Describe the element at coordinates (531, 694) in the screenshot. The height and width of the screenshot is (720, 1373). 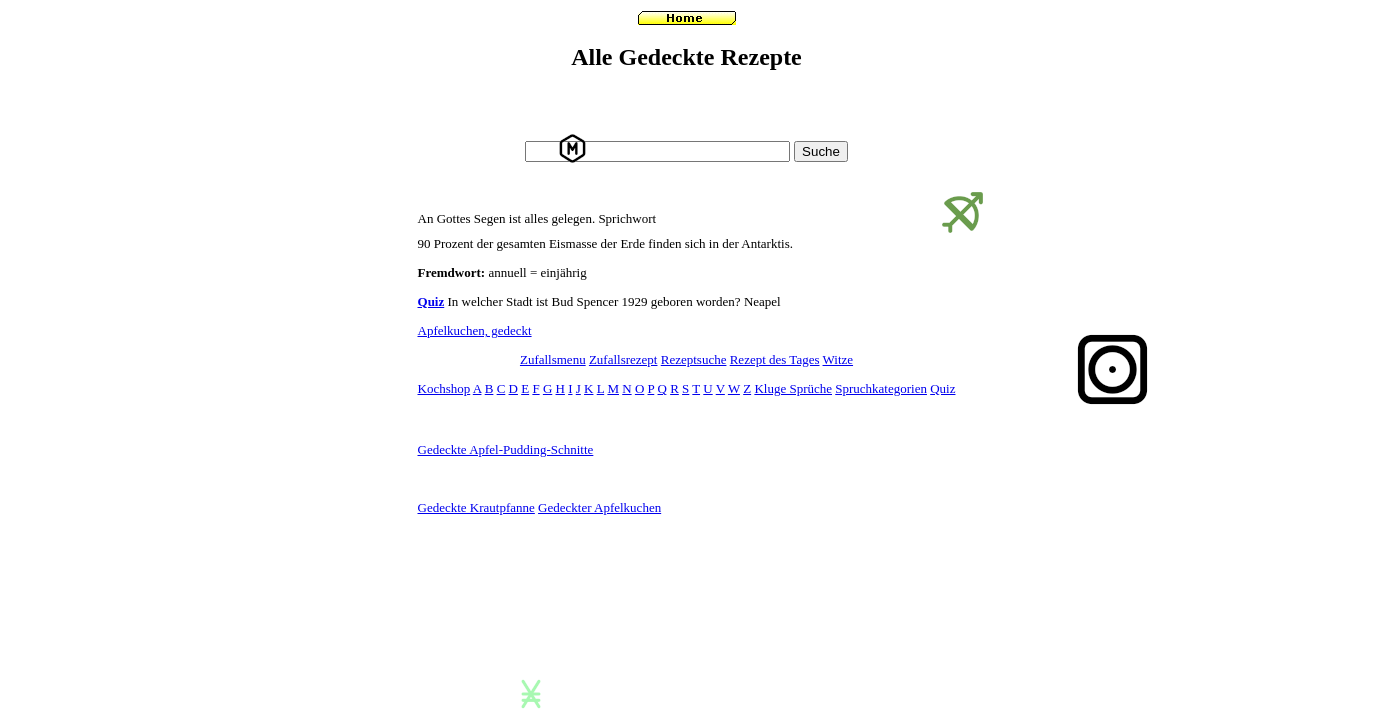
I see `view or select nano cryptocurrency` at that location.